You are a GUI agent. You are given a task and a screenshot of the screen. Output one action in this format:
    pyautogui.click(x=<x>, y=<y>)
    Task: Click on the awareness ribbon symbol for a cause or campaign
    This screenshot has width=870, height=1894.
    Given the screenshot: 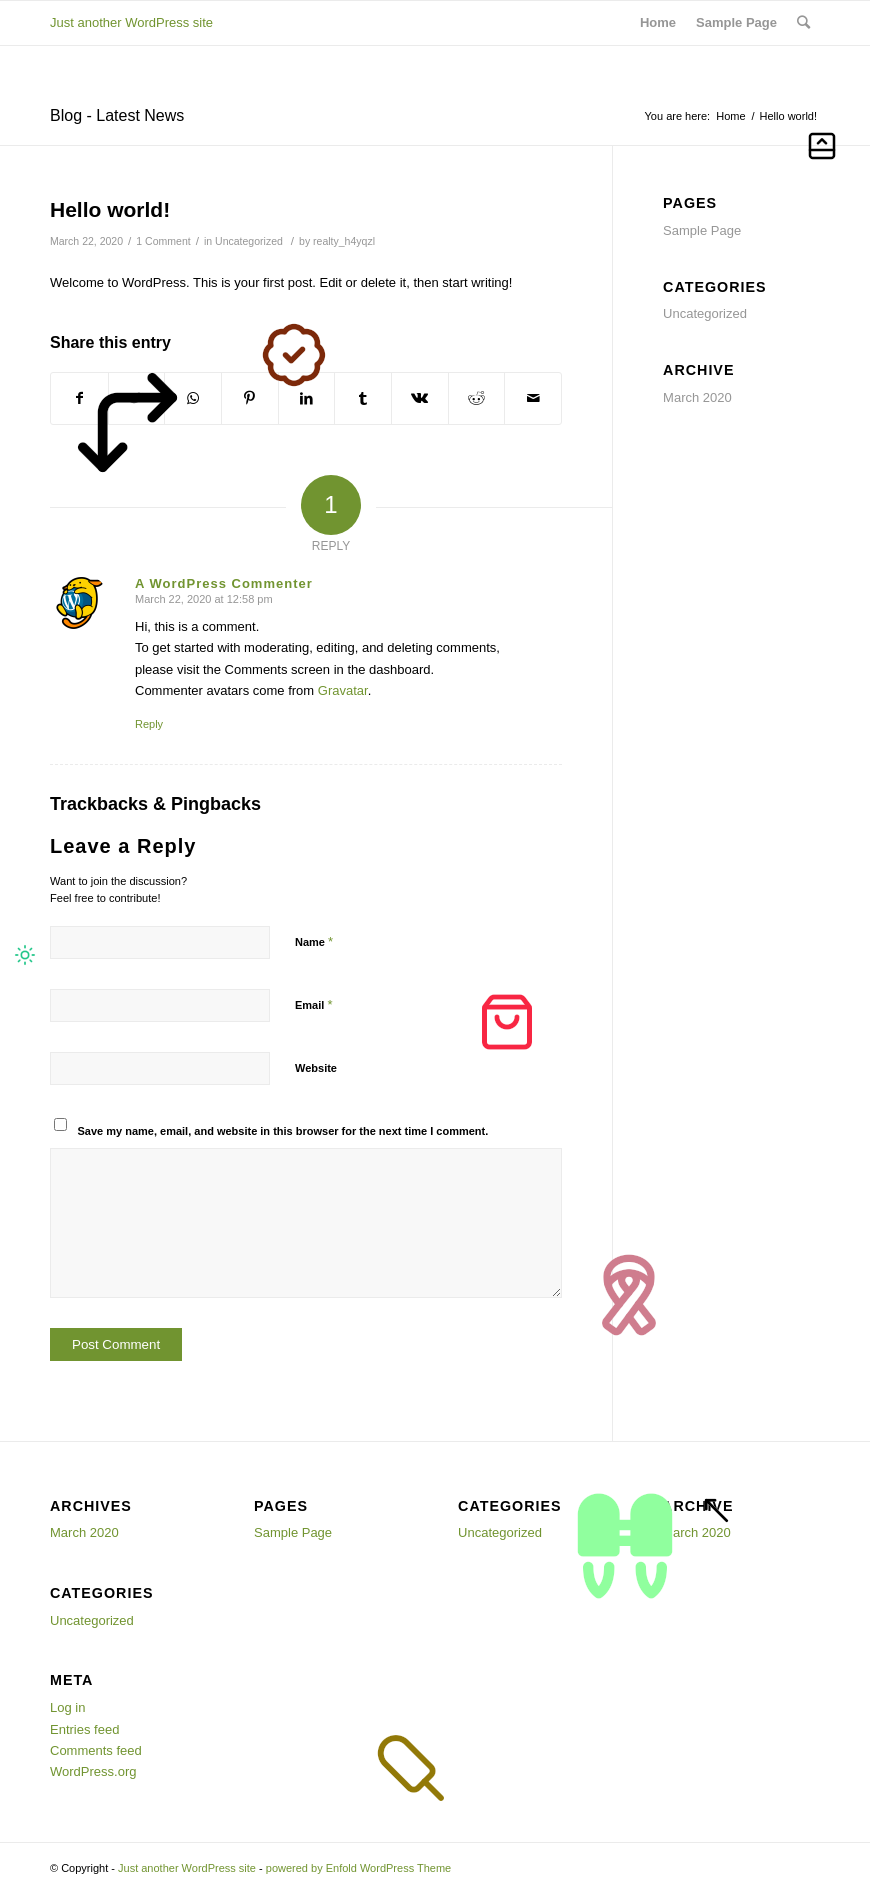 What is the action you would take?
    pyautogui.click(x=629, y=1295)
    